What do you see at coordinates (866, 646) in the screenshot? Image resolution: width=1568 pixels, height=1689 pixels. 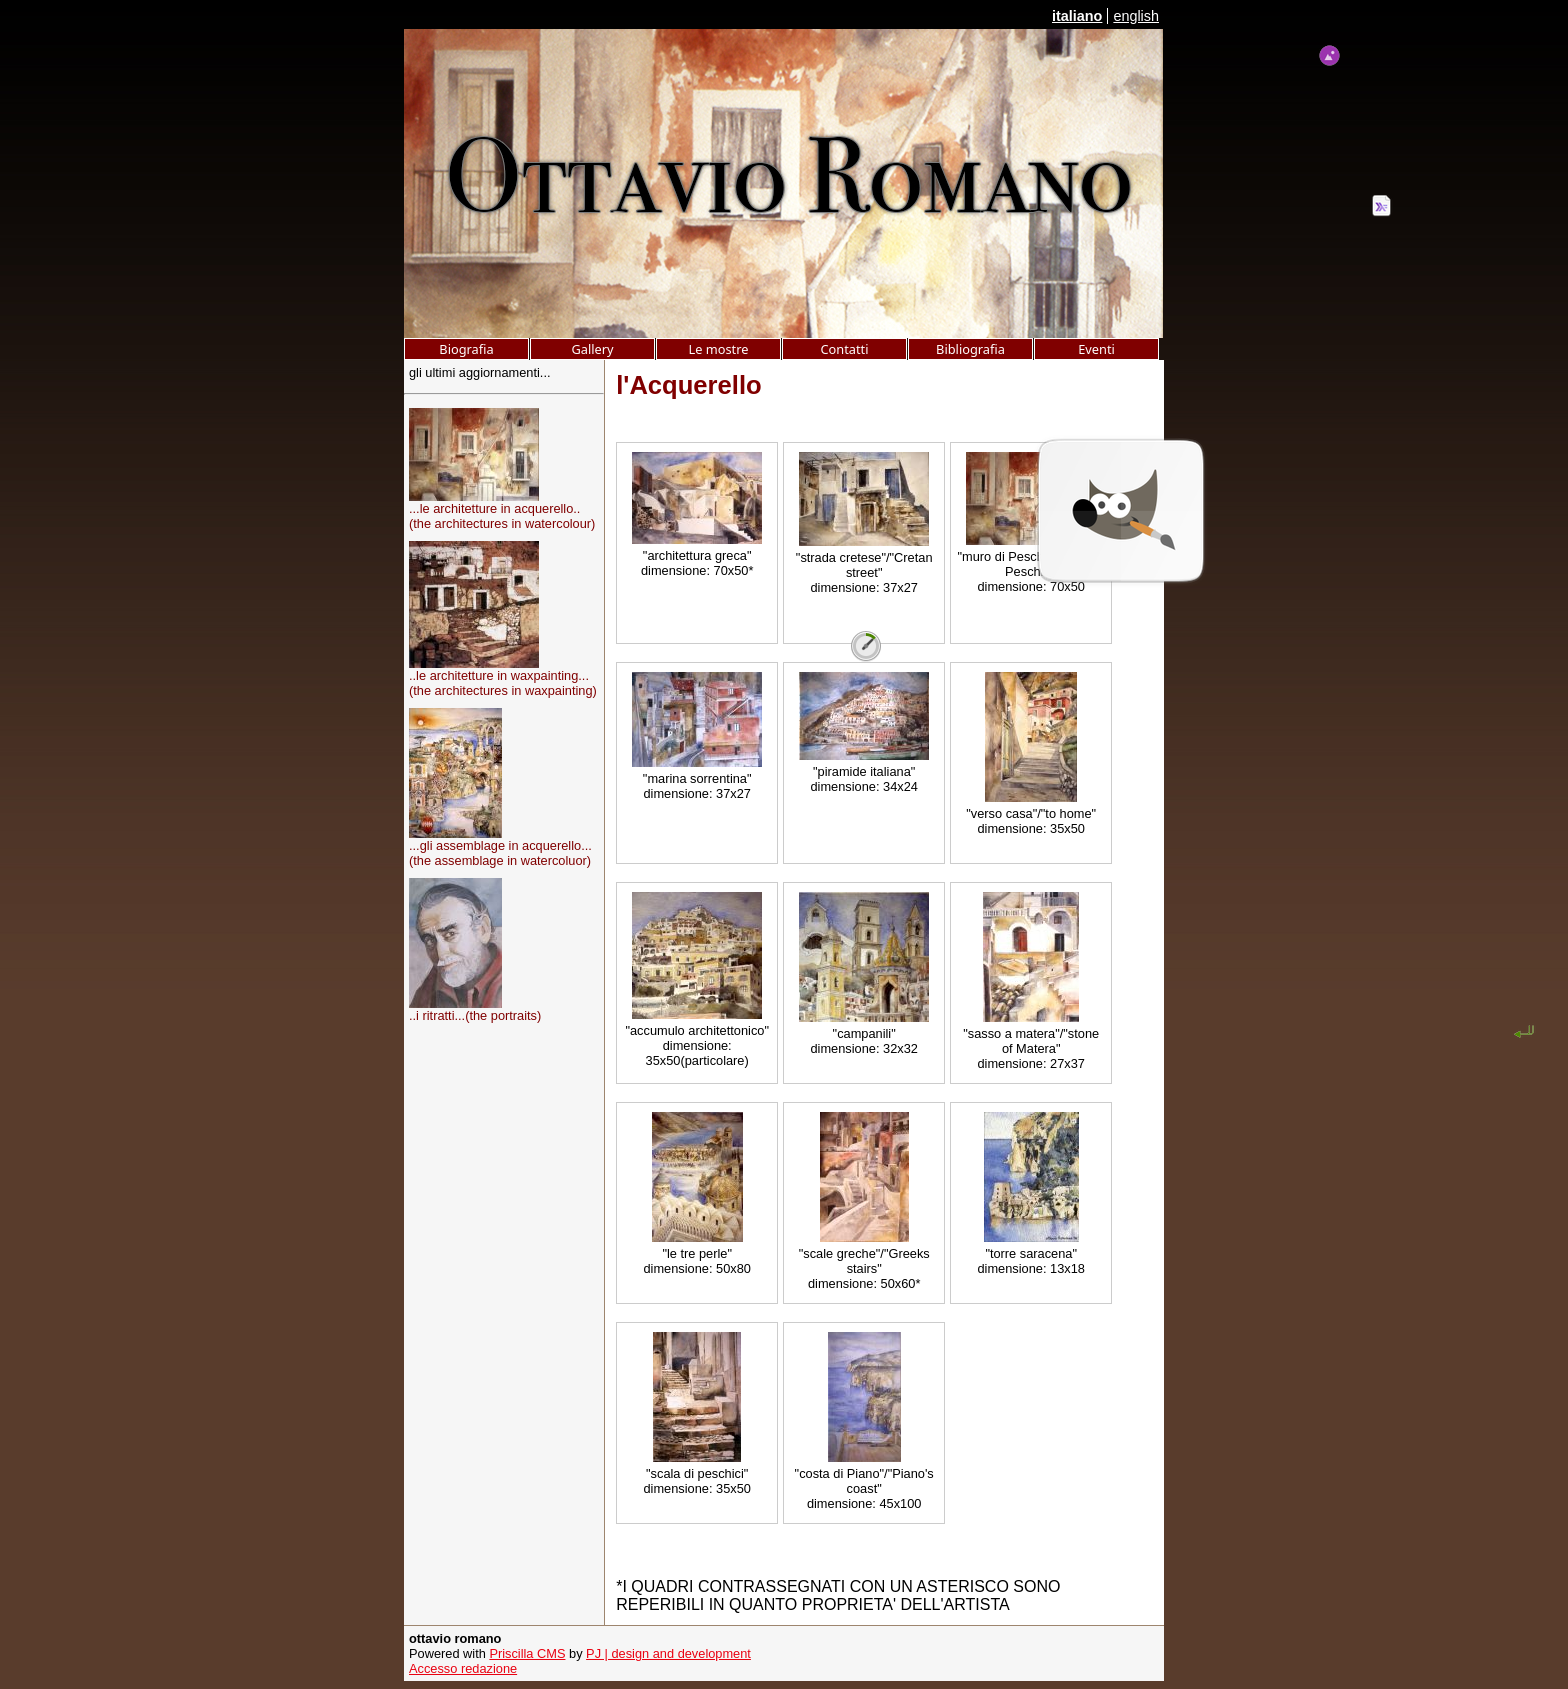 I see `open sysprof system profiler` at bounding box center [866, 646].